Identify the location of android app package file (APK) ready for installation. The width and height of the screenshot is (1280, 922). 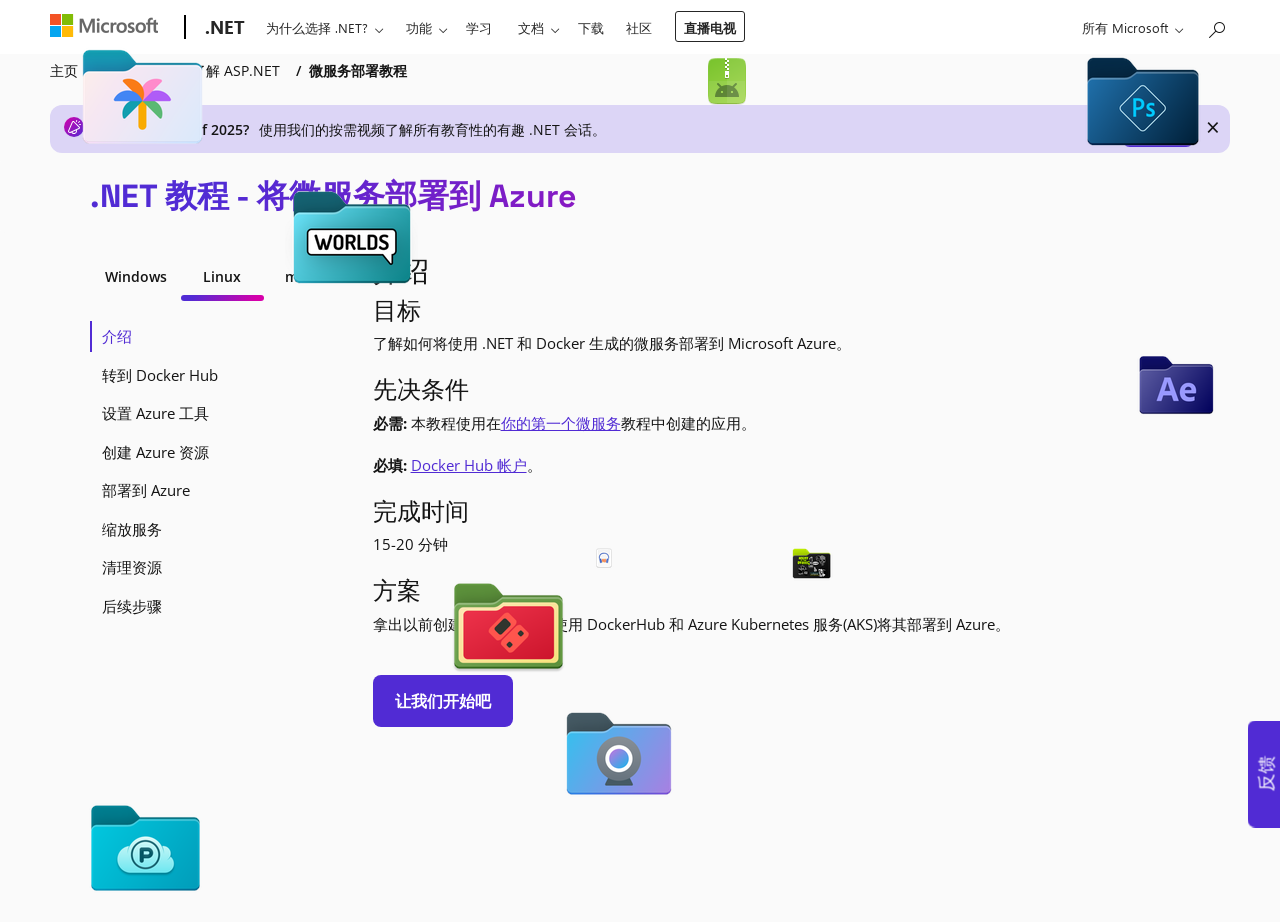
(727, 81).